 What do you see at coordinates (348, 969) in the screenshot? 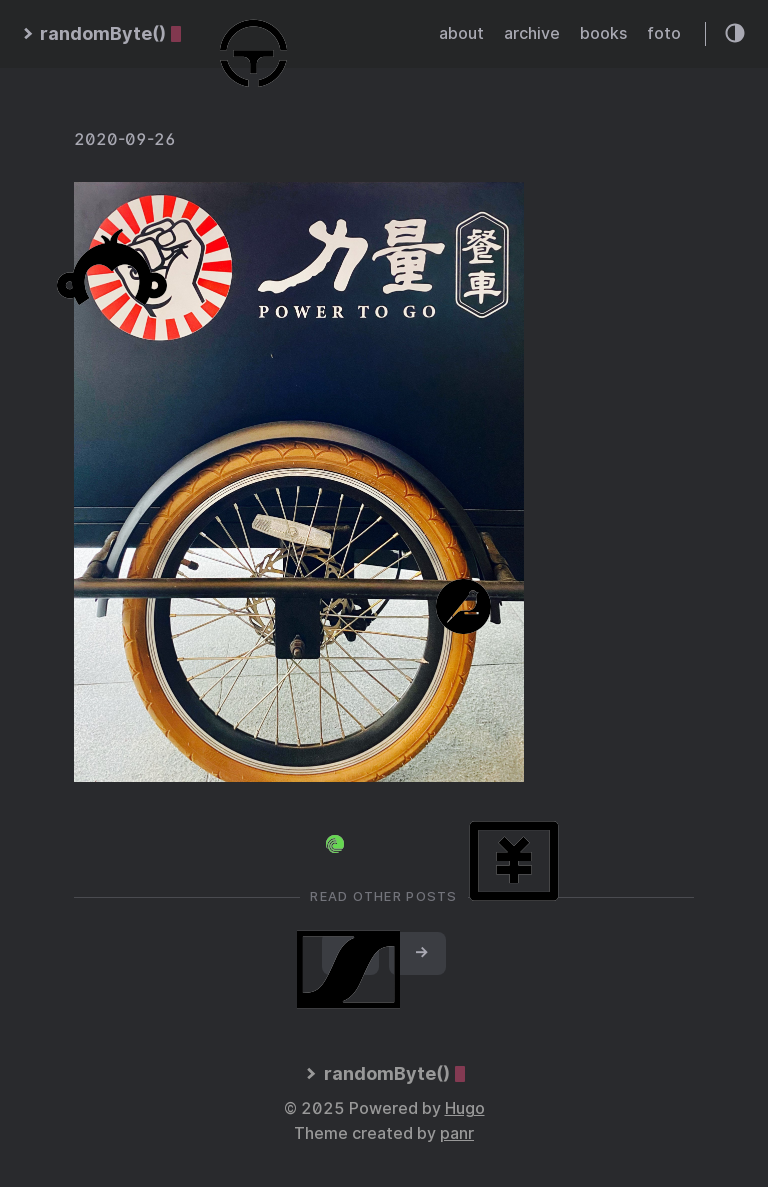
I see `visit the Sennheiser website or app` at bounding box center [348, 969].